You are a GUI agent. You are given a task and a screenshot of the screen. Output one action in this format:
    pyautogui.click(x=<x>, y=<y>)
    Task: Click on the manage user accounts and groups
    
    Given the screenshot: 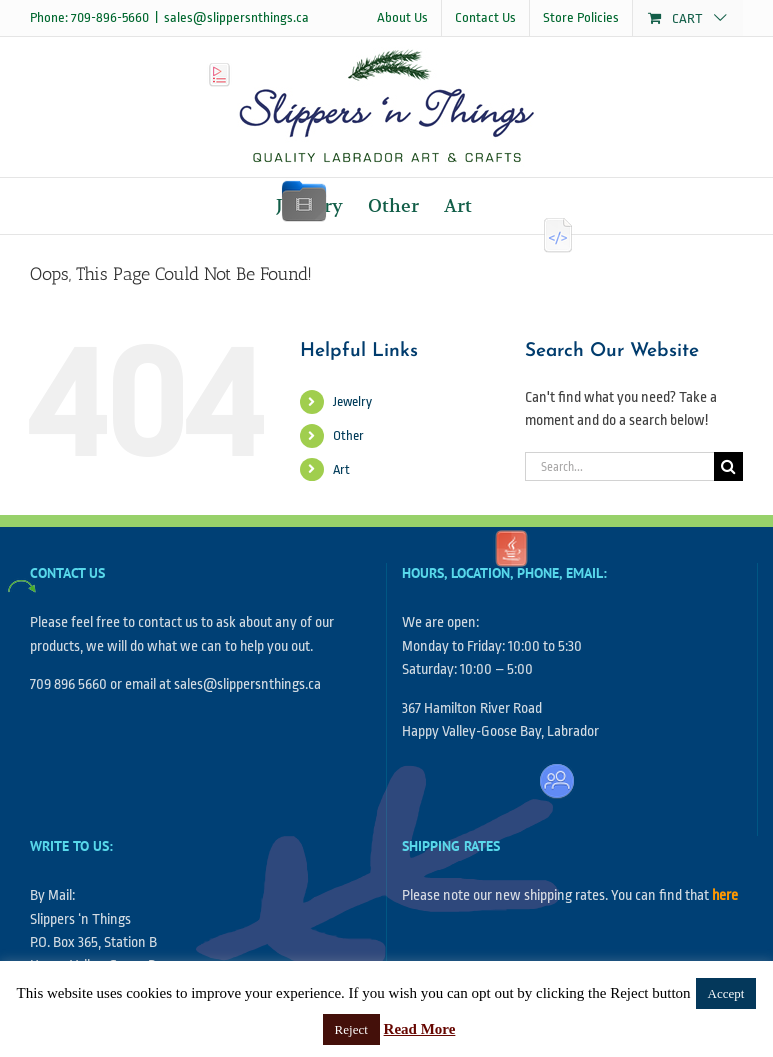 What is the action you would take?
    pyautogui.click(x=557, y=781)
    